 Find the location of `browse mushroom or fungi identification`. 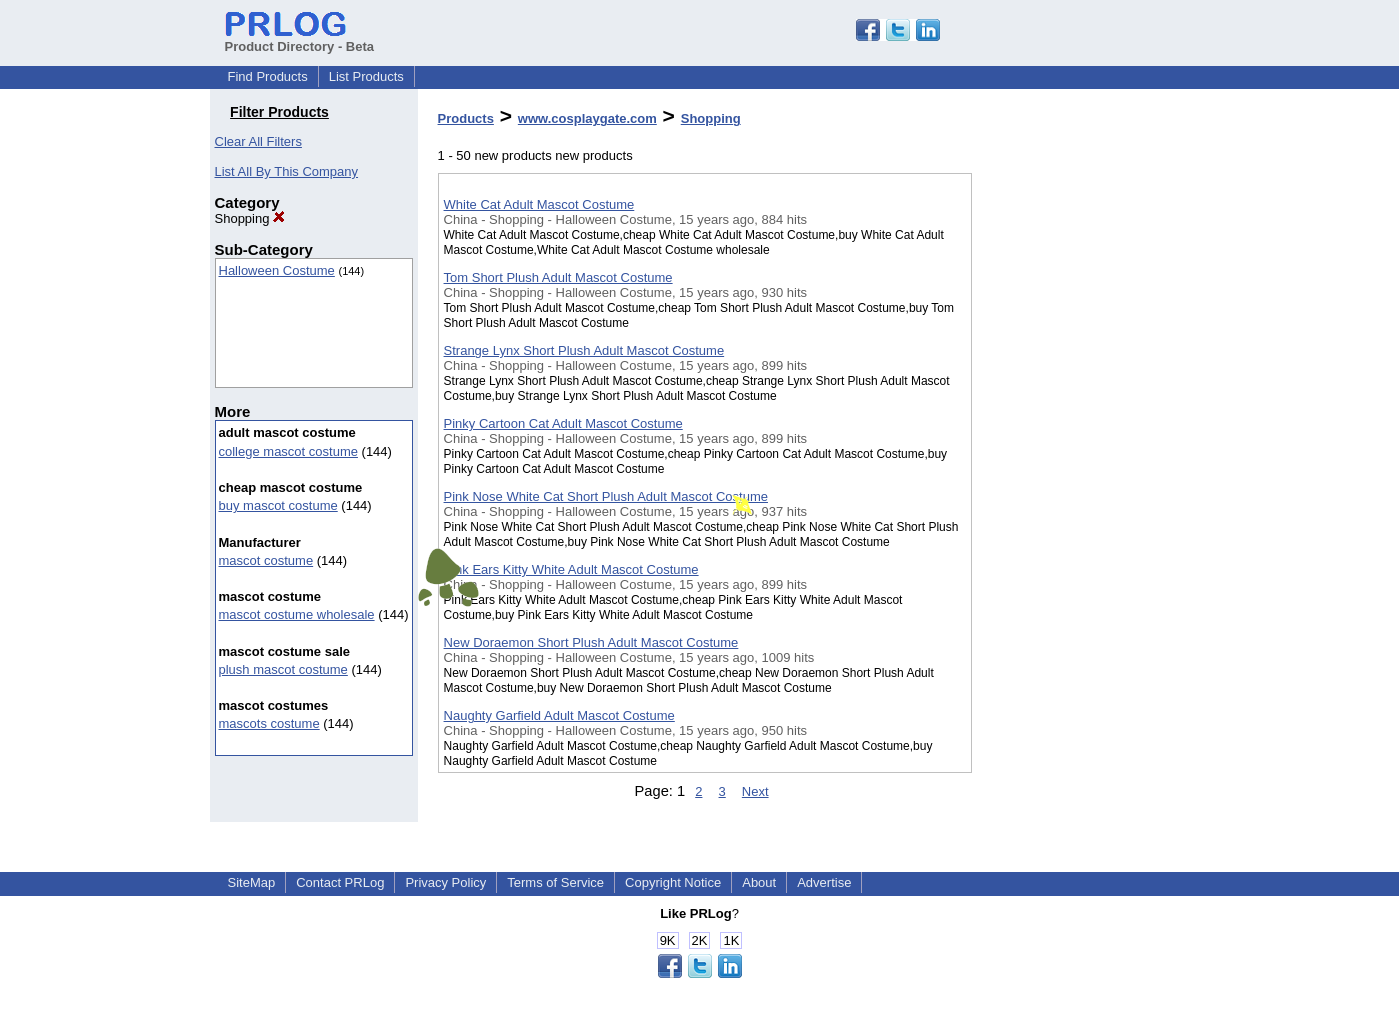

browse mushroom or fungi identification is located at coordinates (448, 577).